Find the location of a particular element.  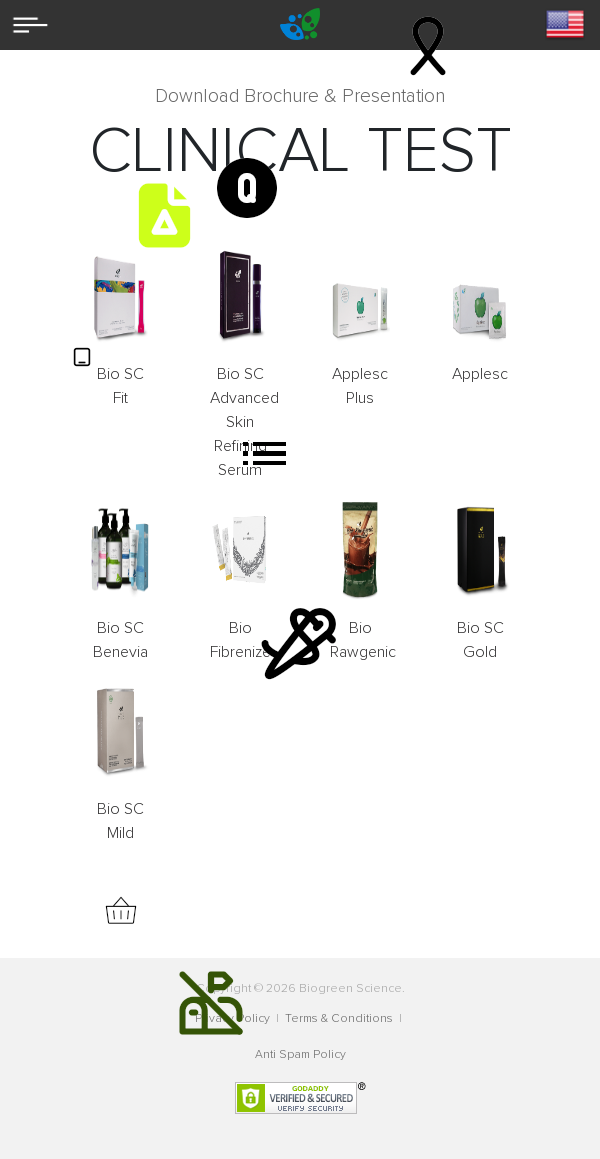

view your shopping basket is located at coordinates (121, 912).